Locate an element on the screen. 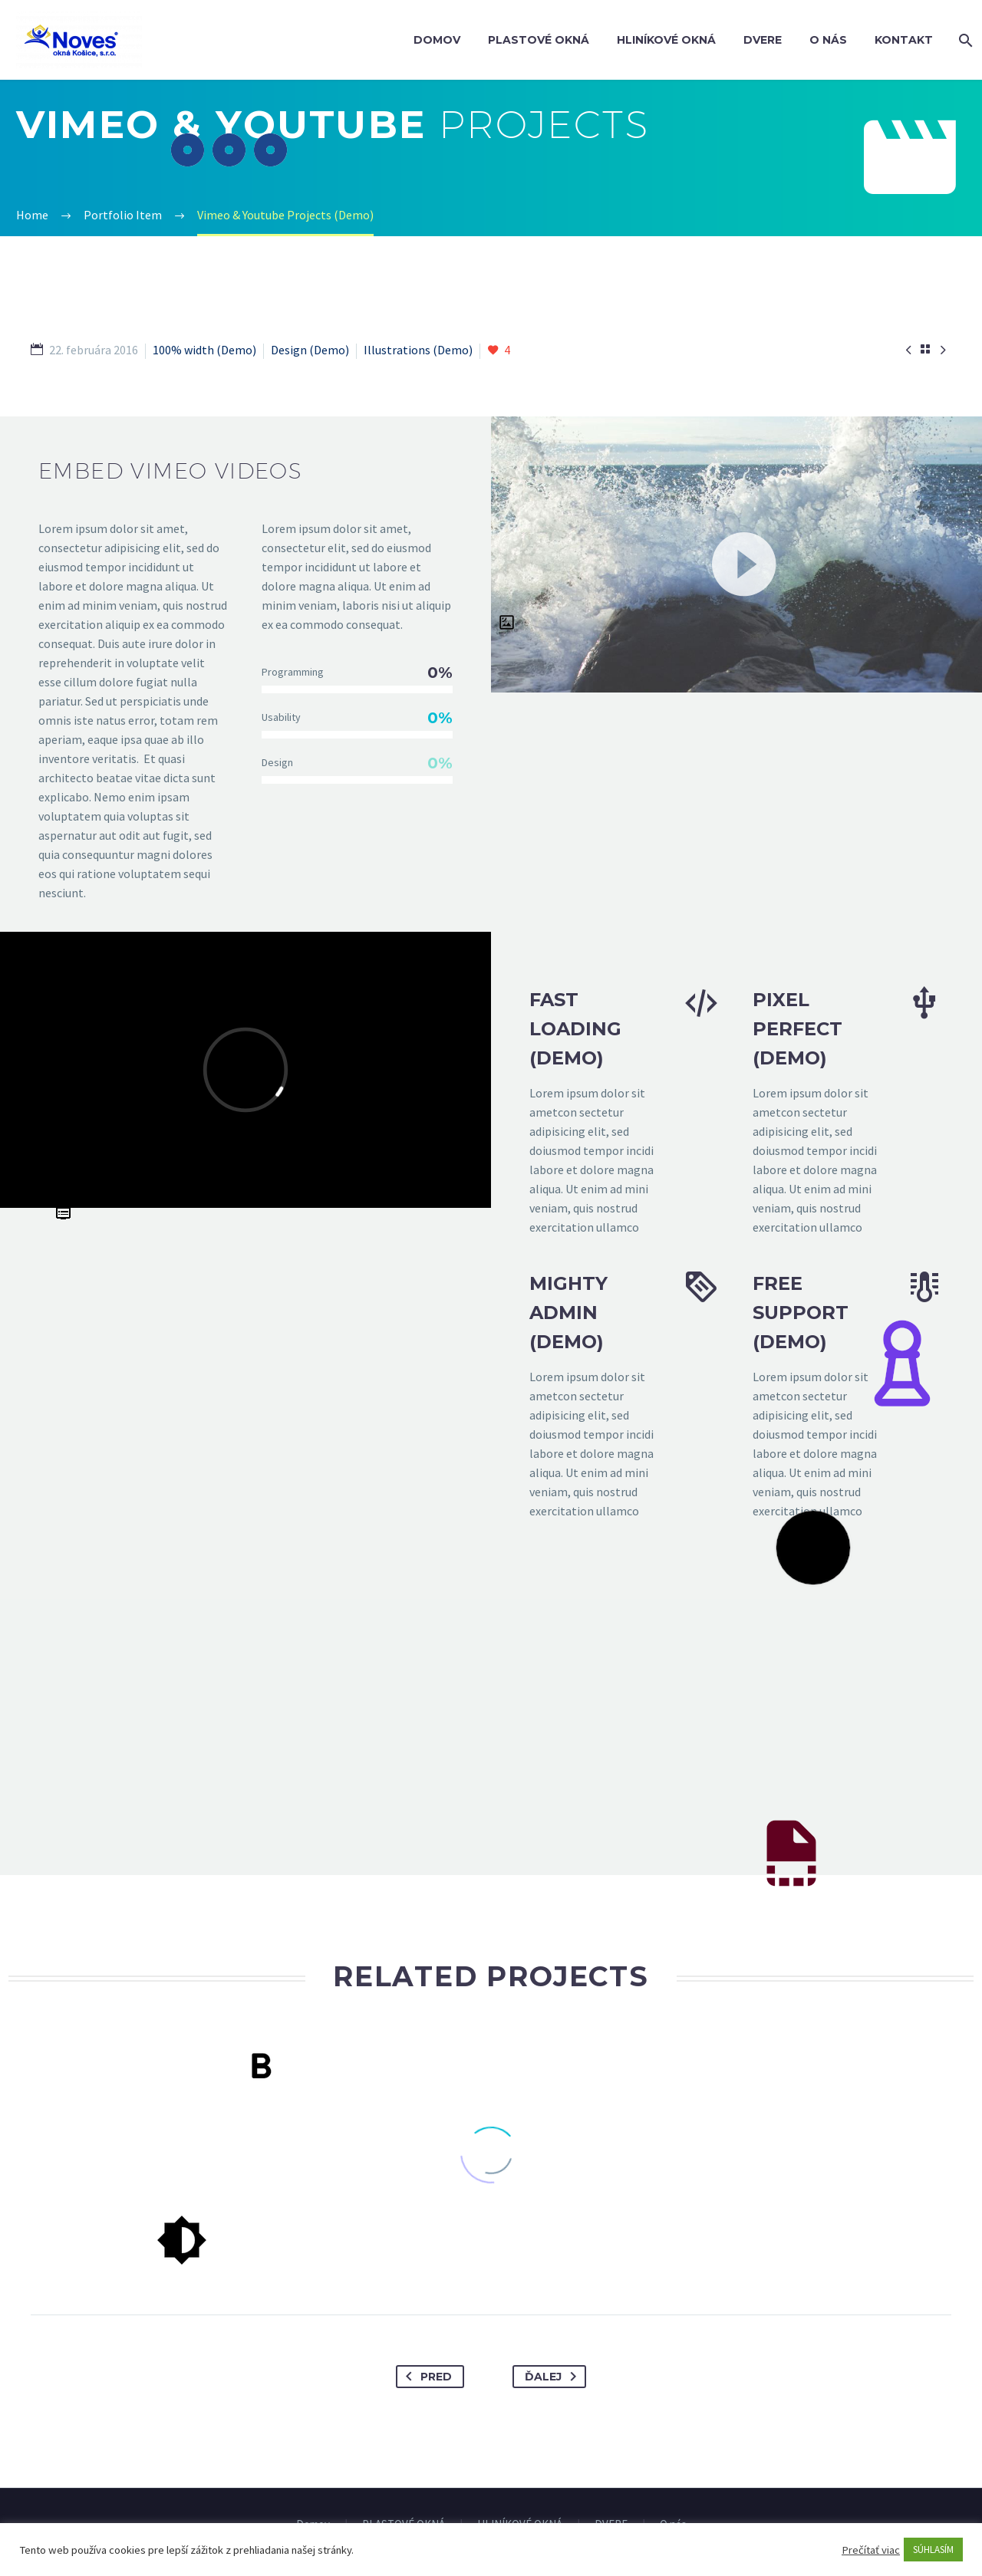  adjust screen brightness level is located at coordinates (182, 2240).